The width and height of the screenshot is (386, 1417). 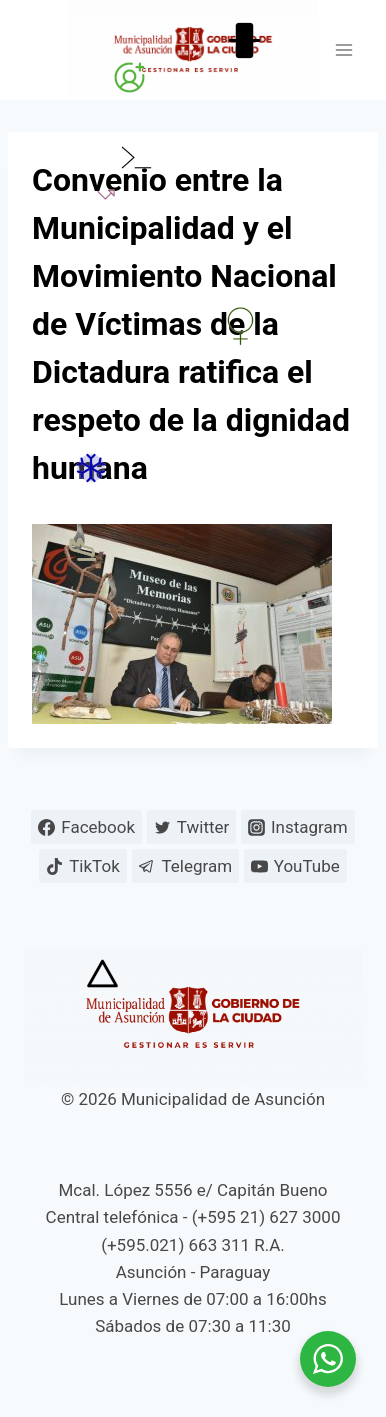 I want to click on open terminal or command line interface, so click(x=136, y=157).